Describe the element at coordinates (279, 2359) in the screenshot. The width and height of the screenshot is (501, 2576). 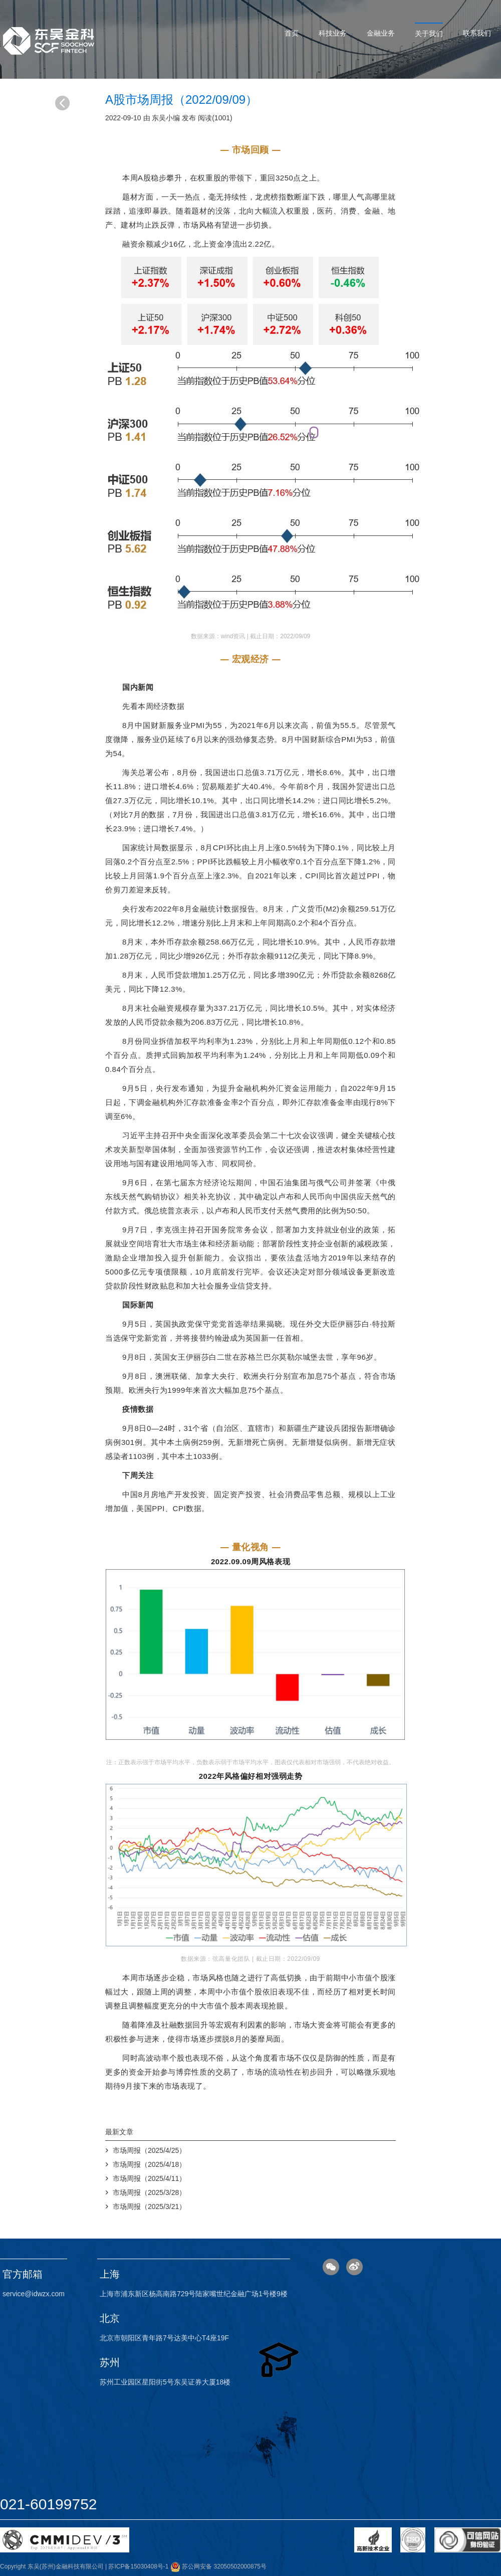
I see `access learning or education resources` at that location.